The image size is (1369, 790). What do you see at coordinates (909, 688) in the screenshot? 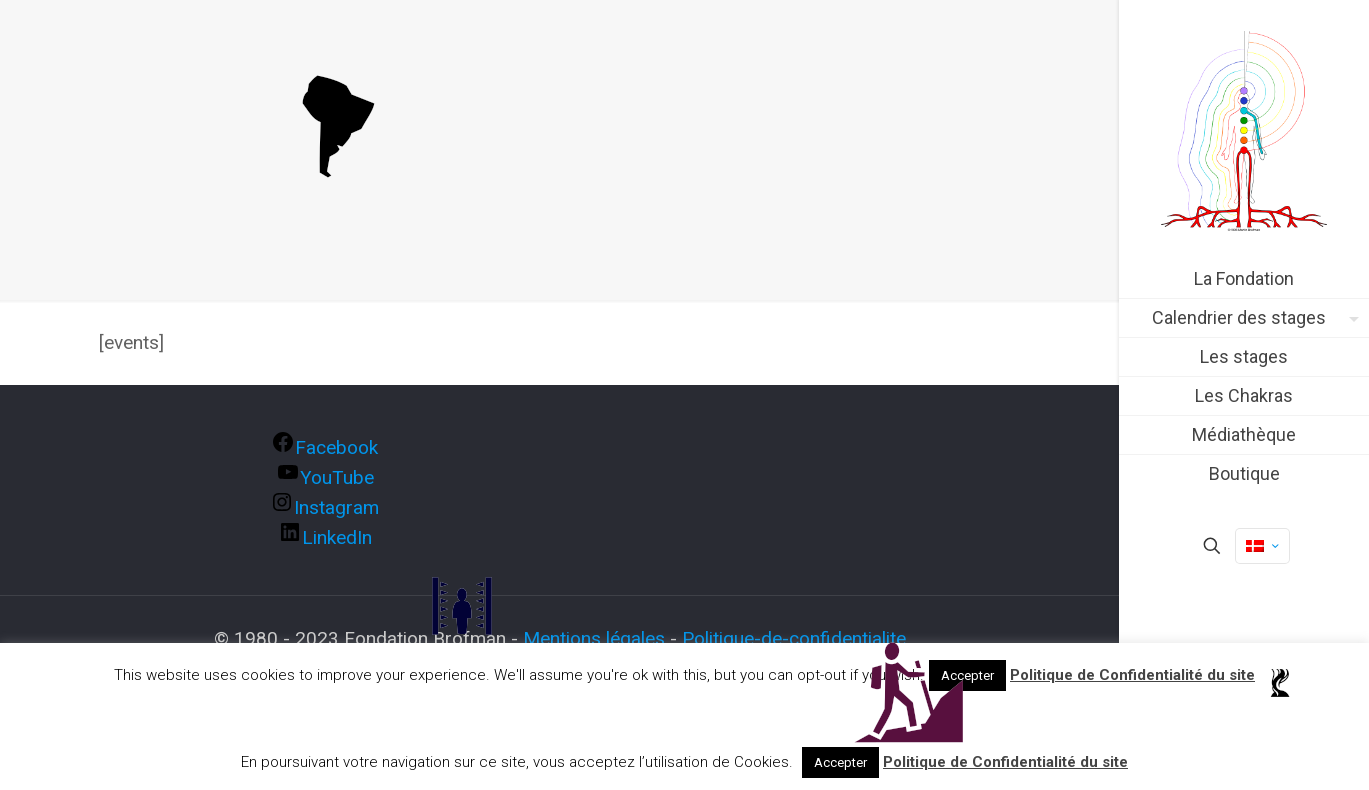
I see `explore hiking trails nearby` at bounding box center [909, 688].